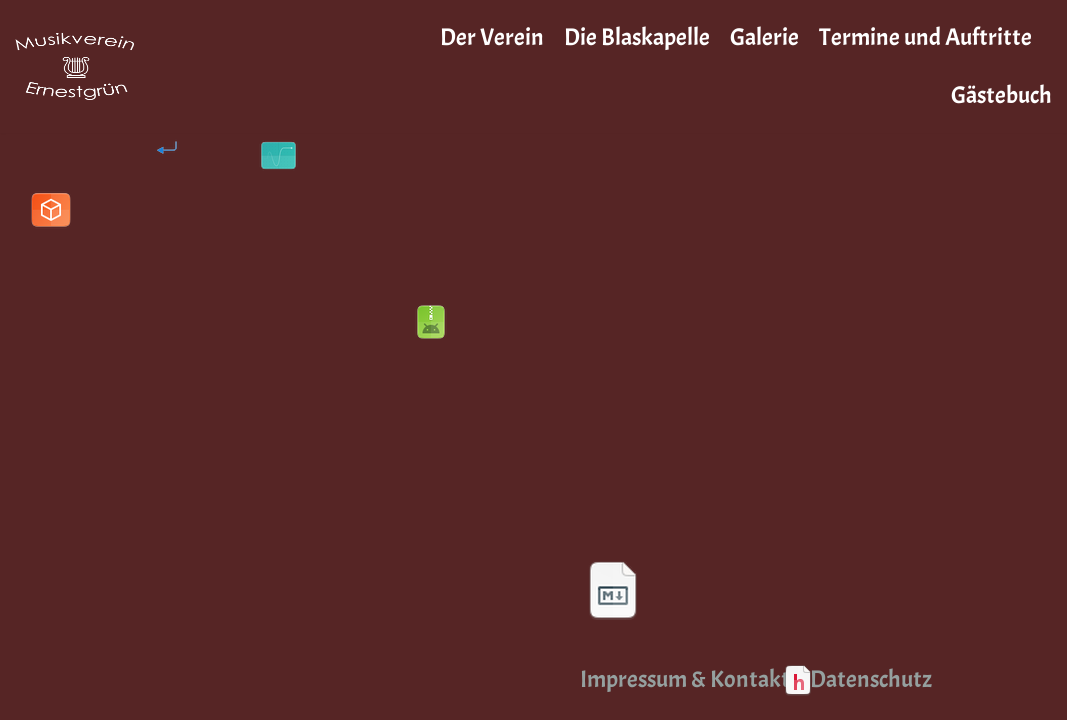 The height and width of the screenshot is (720, 1067). I want to click on android app package file (APK) ready for installation, so click(431, 322).